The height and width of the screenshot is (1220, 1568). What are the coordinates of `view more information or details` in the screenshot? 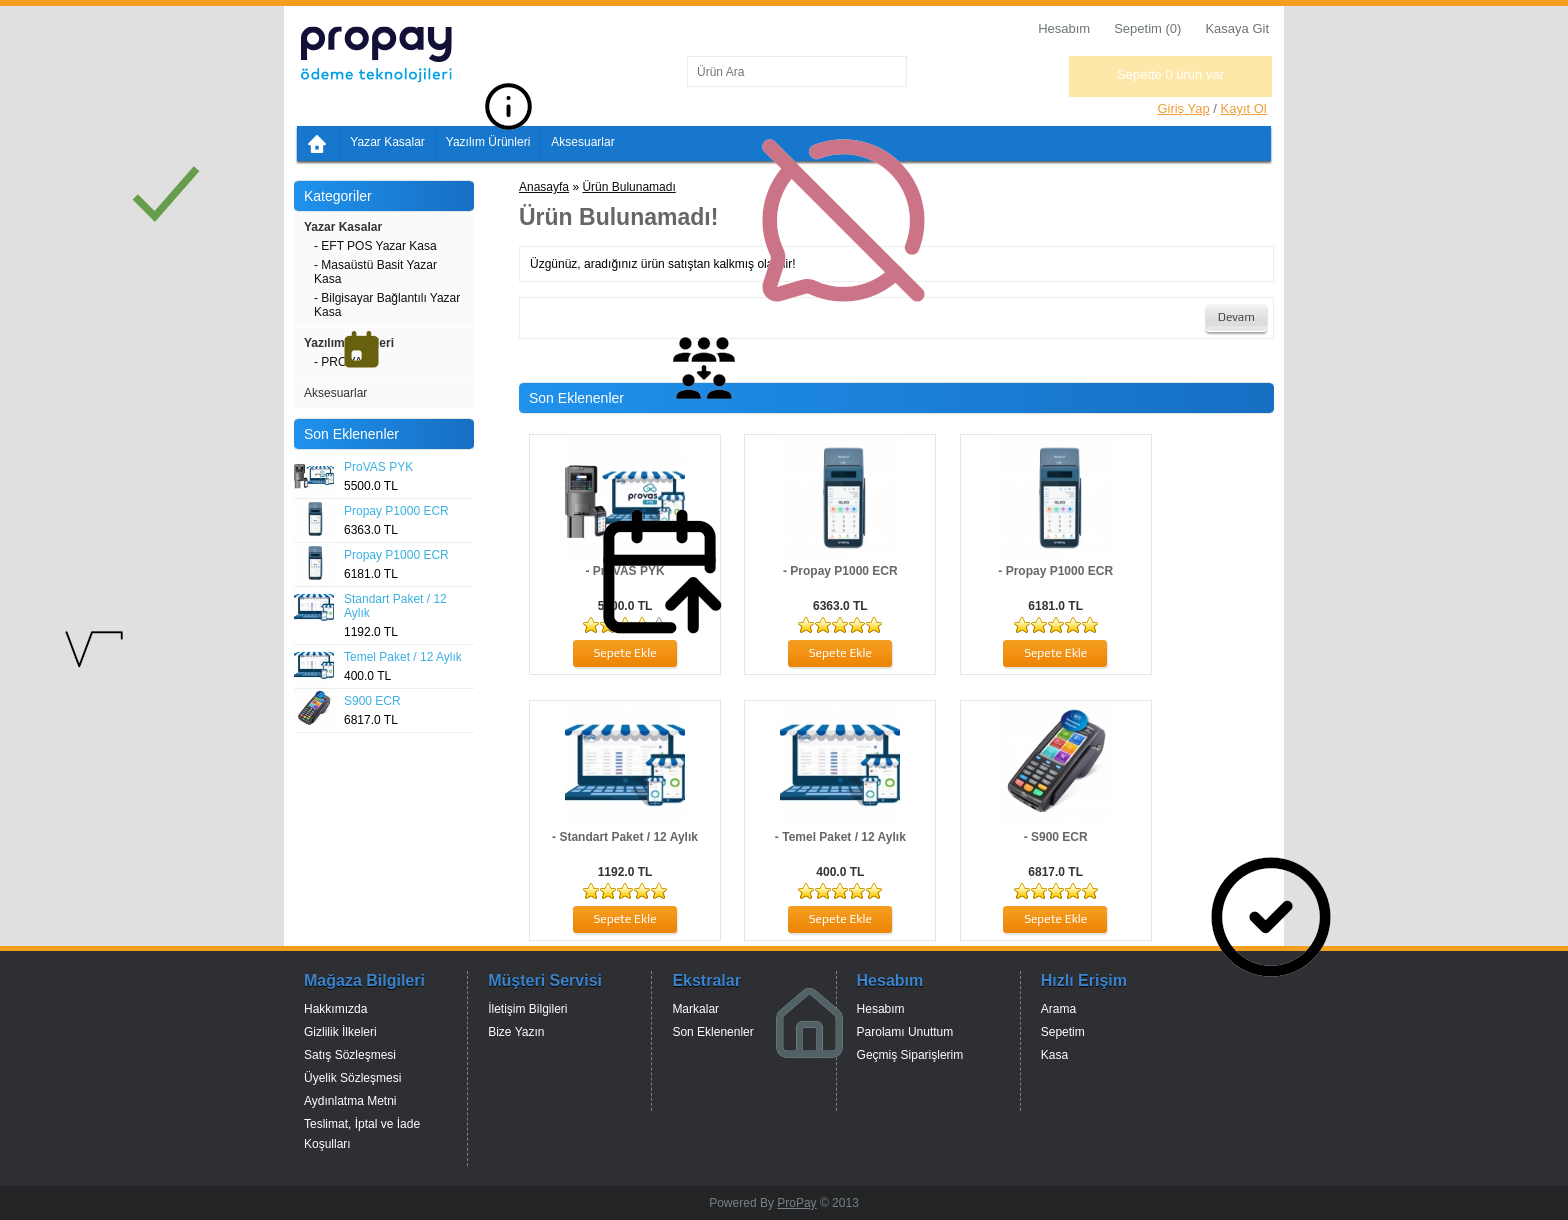 It's located at (508, 106).